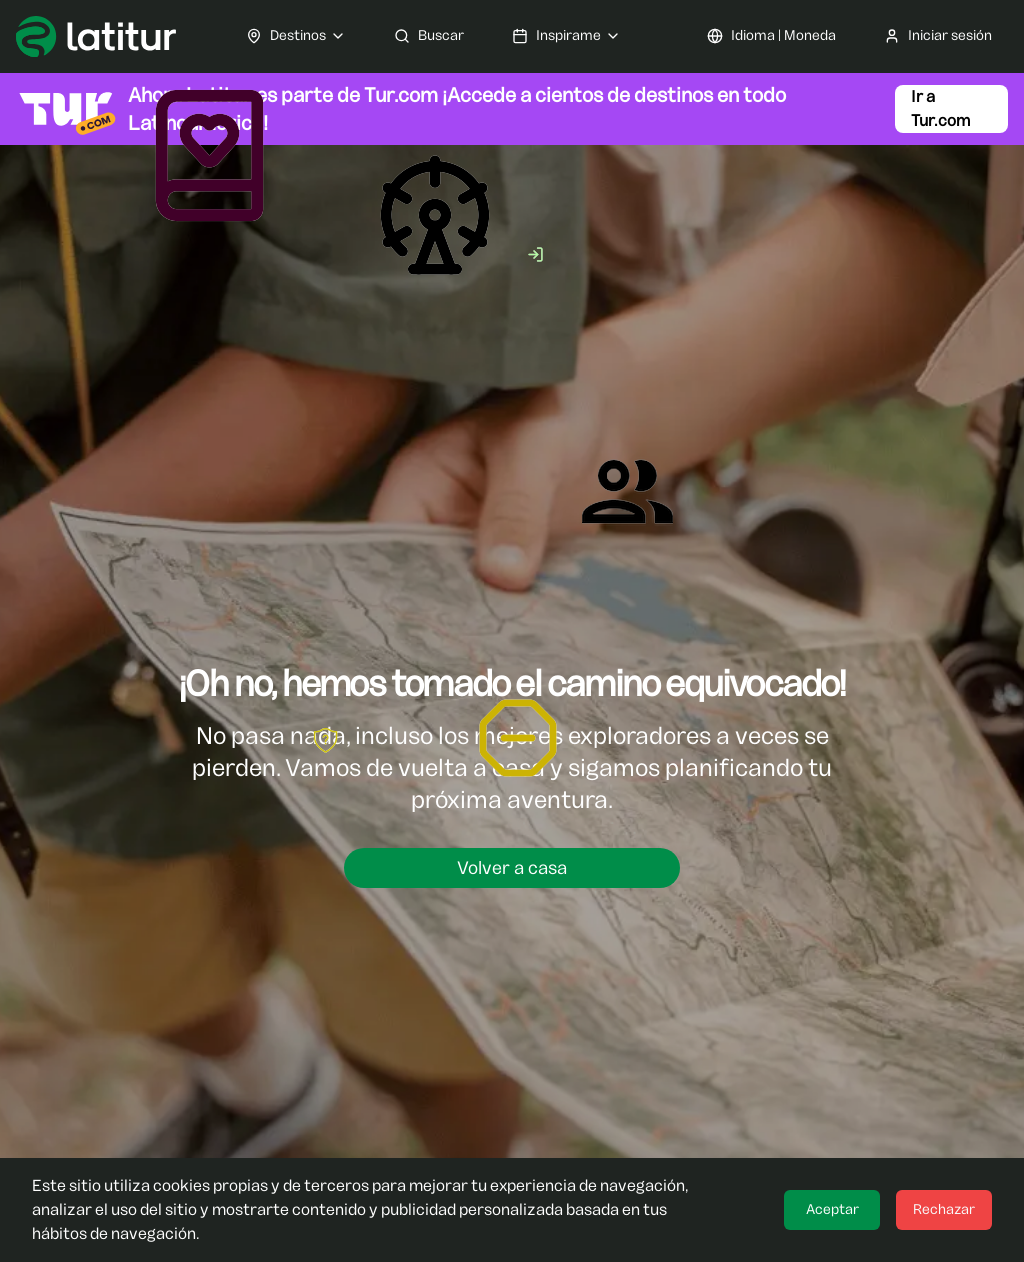 Image resolution: width=1024 pixels, height=1262 pixels. I want to click on sign in to your account, so click(535, 254).